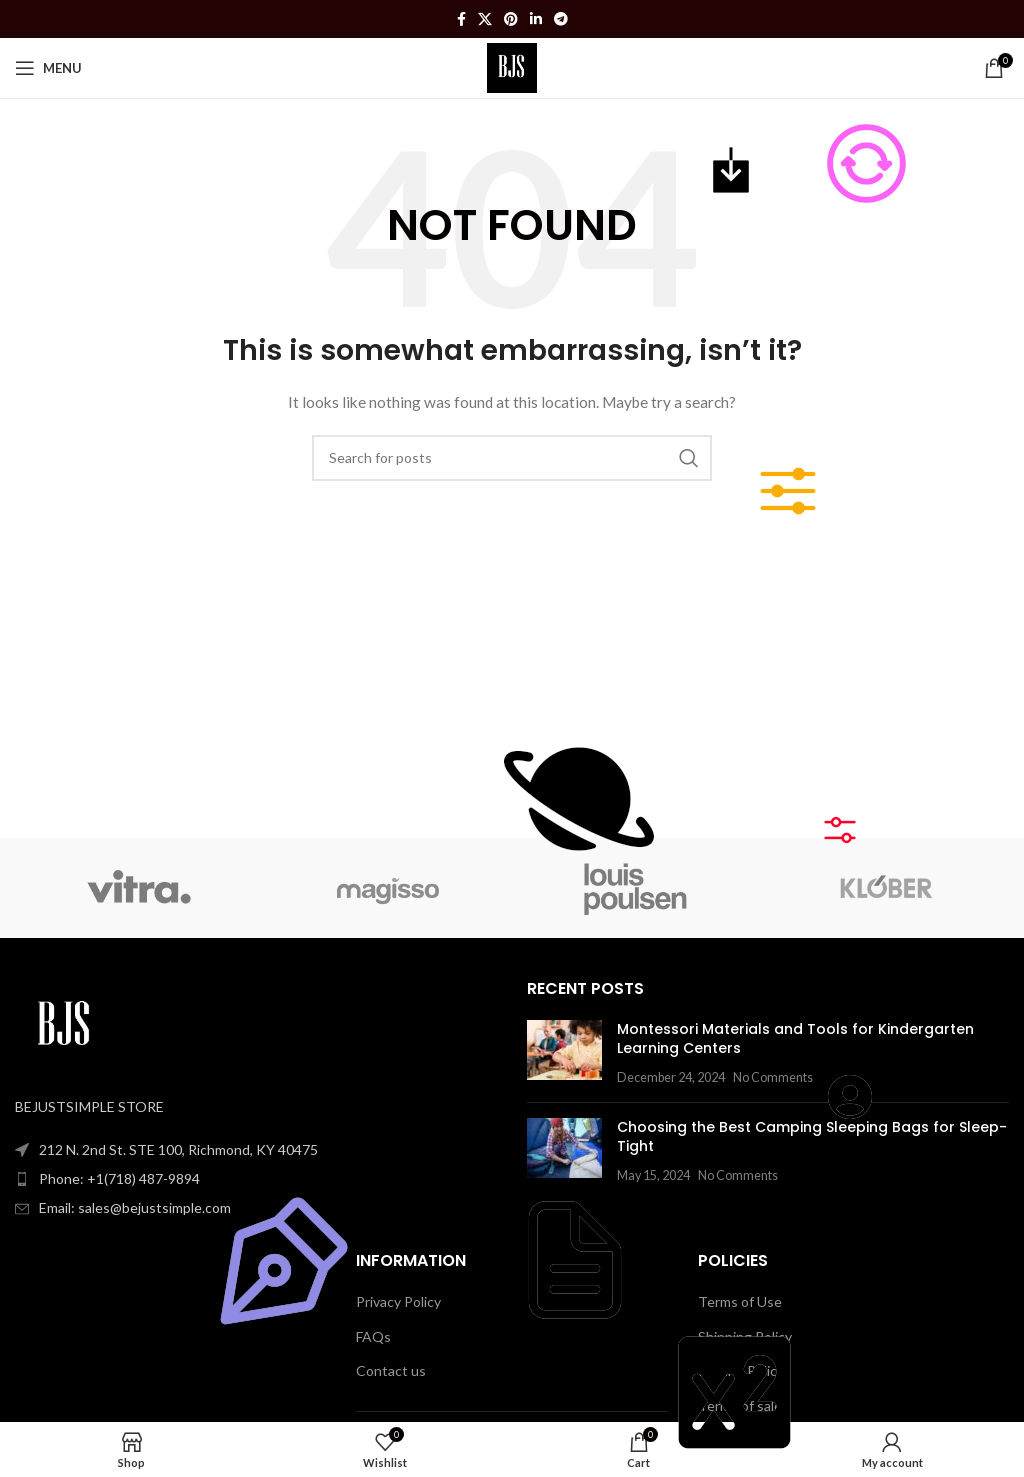 The width and height of the screenshot is (1024, 1477). I want to click on apply superscript formatting to selected text, so click(734, 1392).